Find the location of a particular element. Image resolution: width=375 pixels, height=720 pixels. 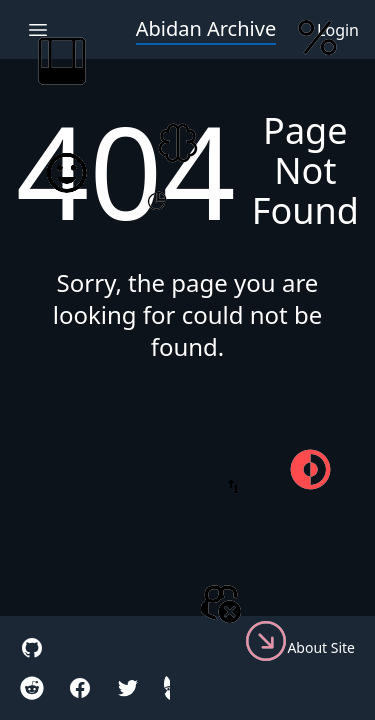

view data breakdown or statistics is located at coordinates (156, 201).